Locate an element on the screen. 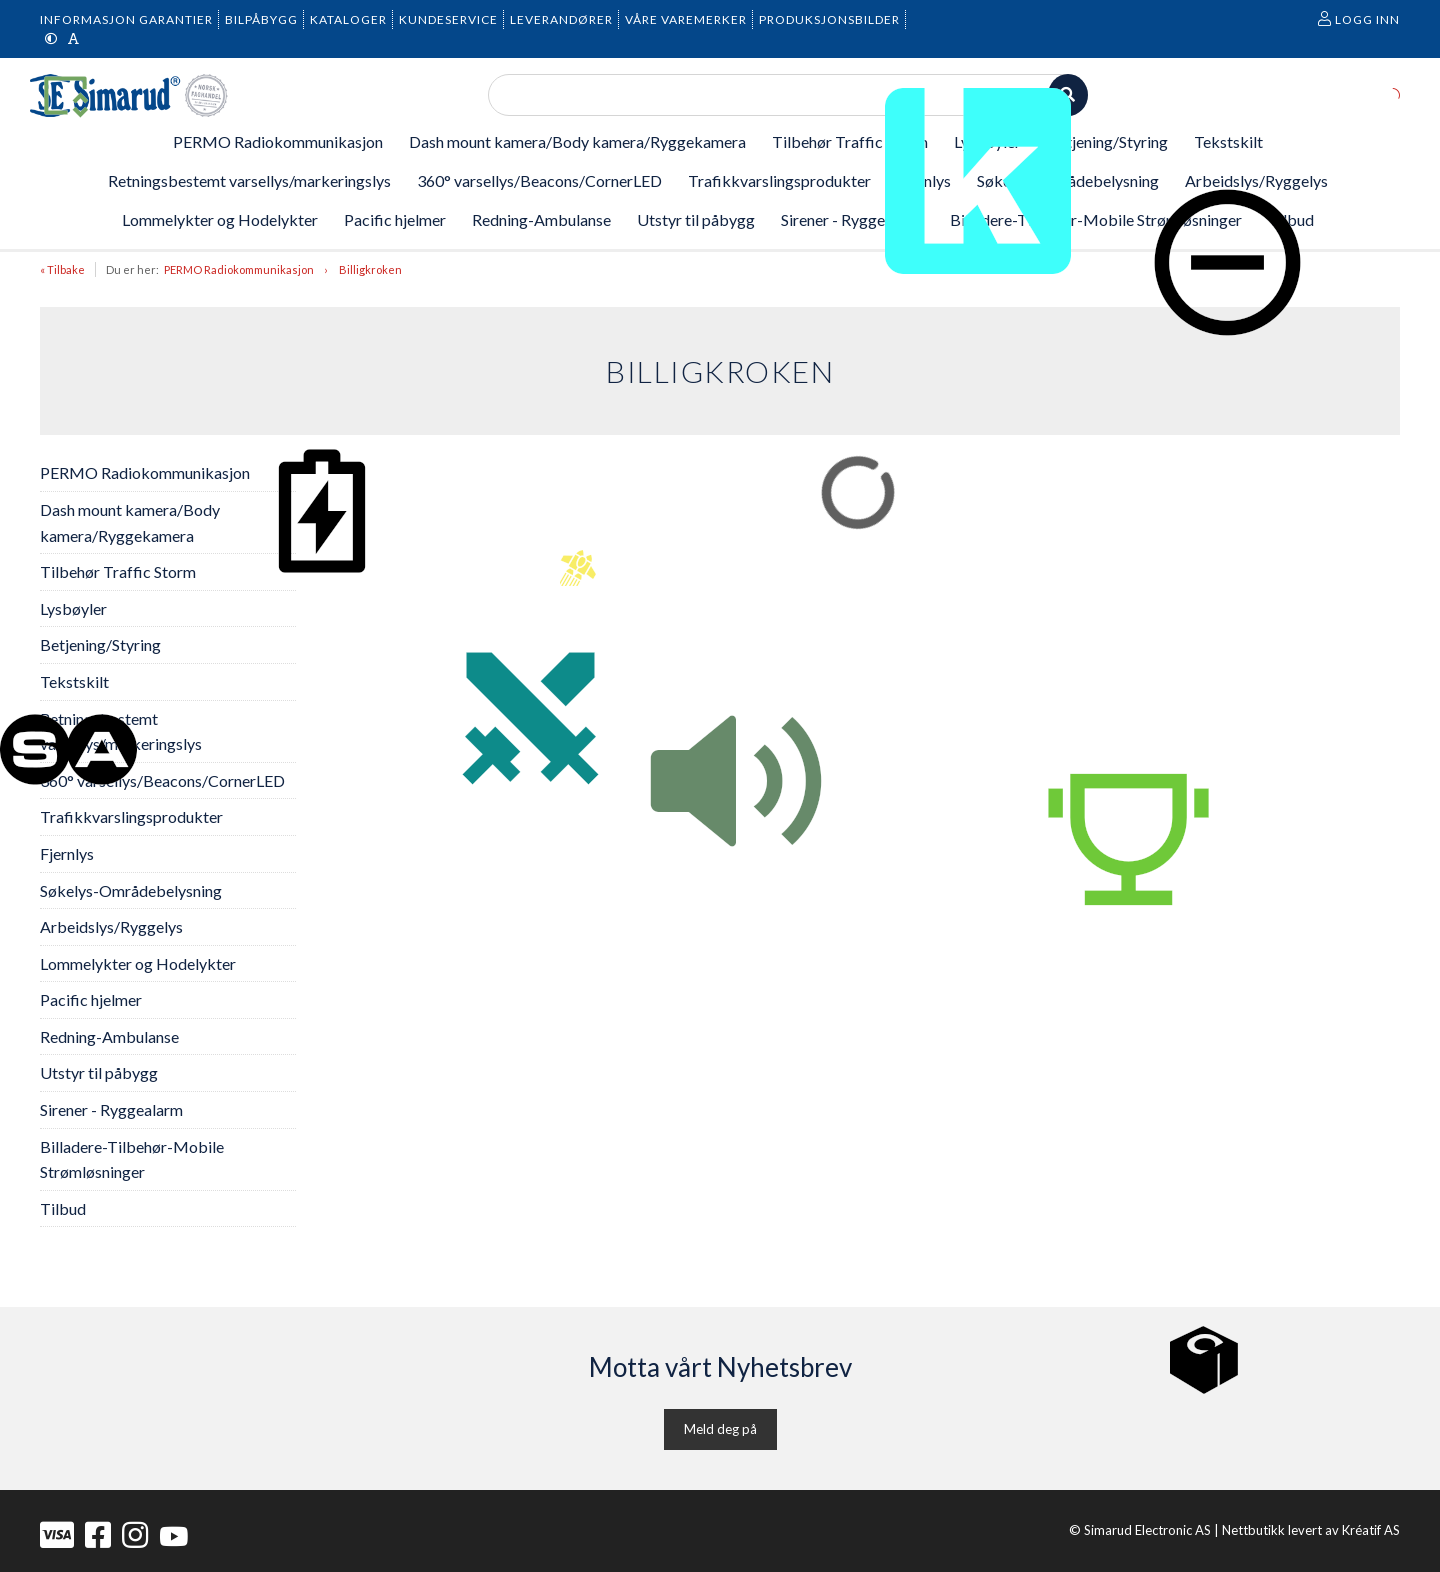 The width and height of the screenshot is (1440, 1572). Sabancı Holding company logo is located at coordinates (68, 749).